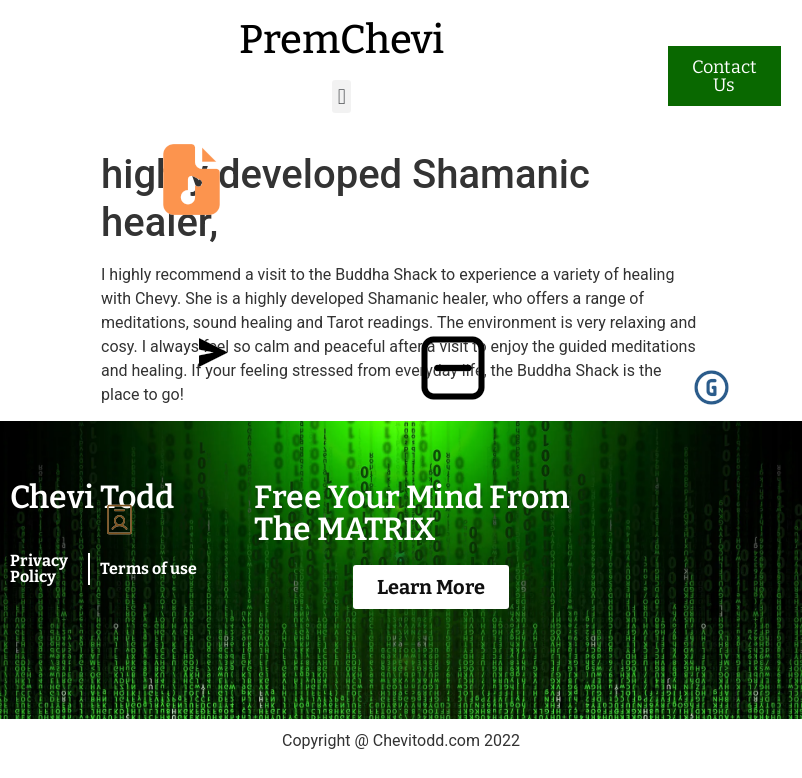  Describe the element at coordinates (119, 519) in the screenshot. I see `view user profile or identification details` at that location.